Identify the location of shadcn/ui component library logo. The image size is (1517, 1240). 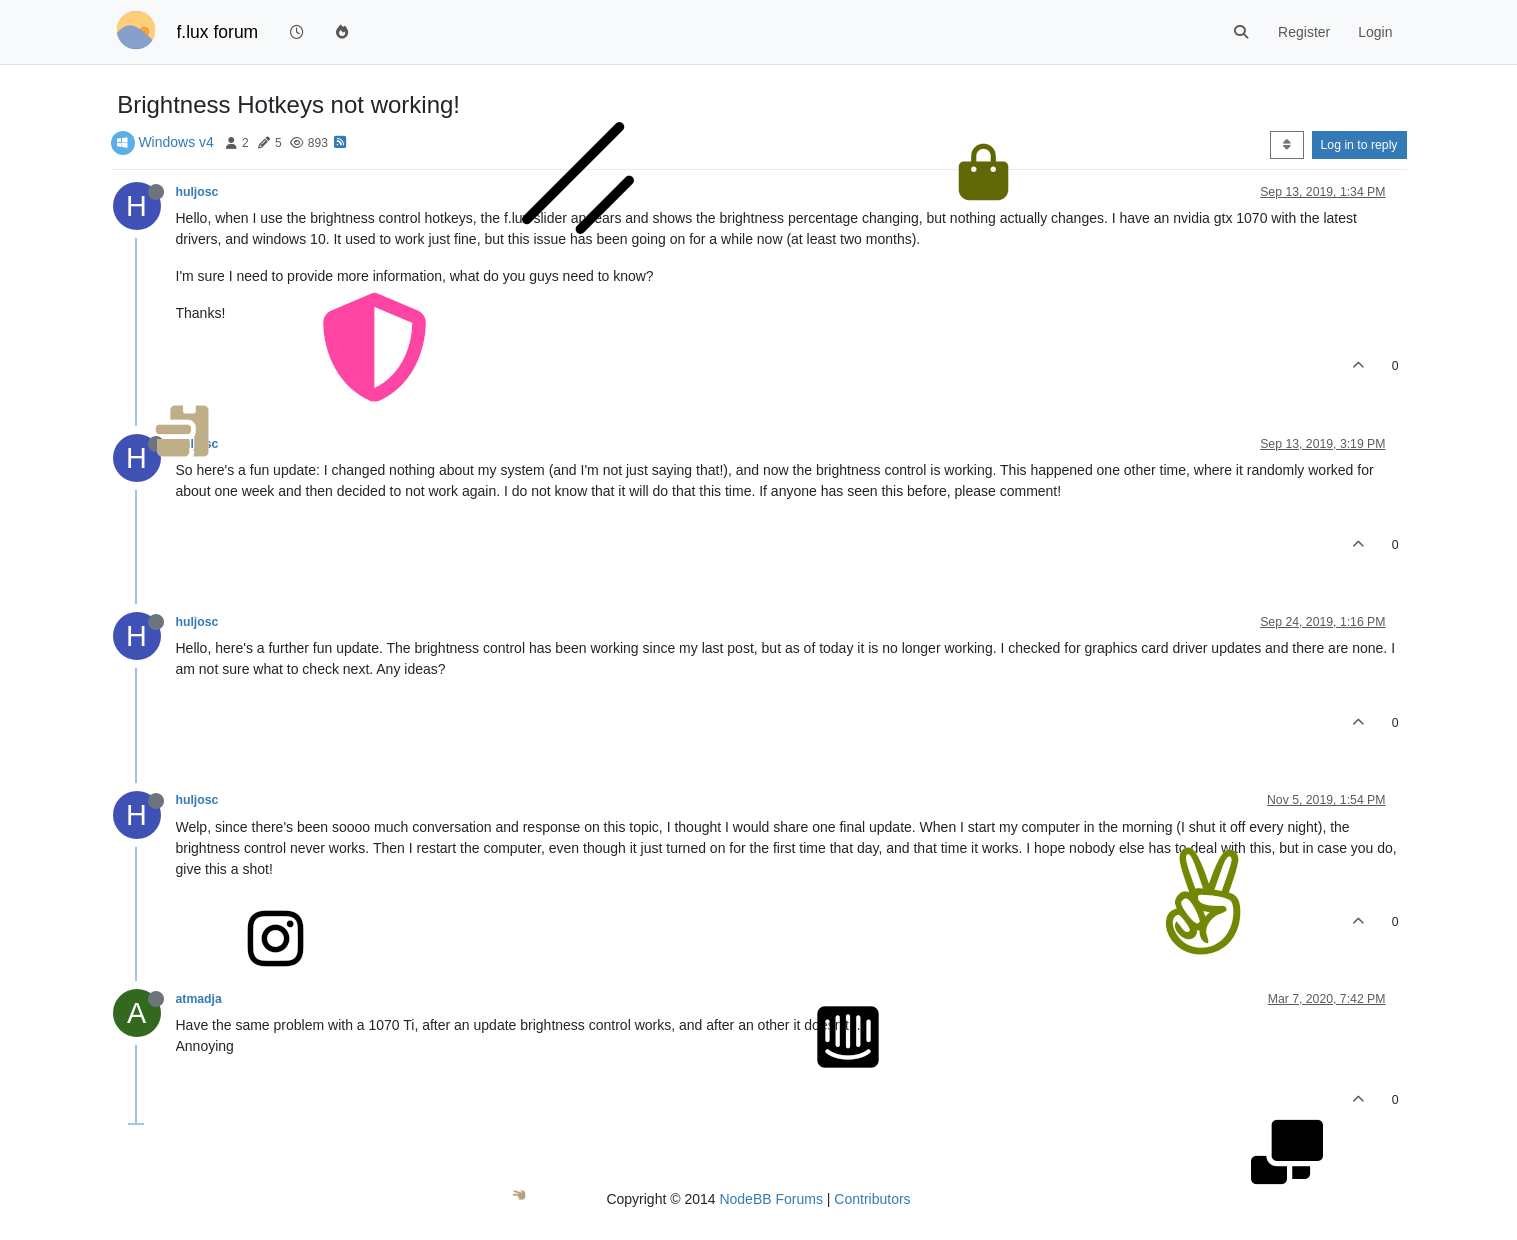
(578, 178).